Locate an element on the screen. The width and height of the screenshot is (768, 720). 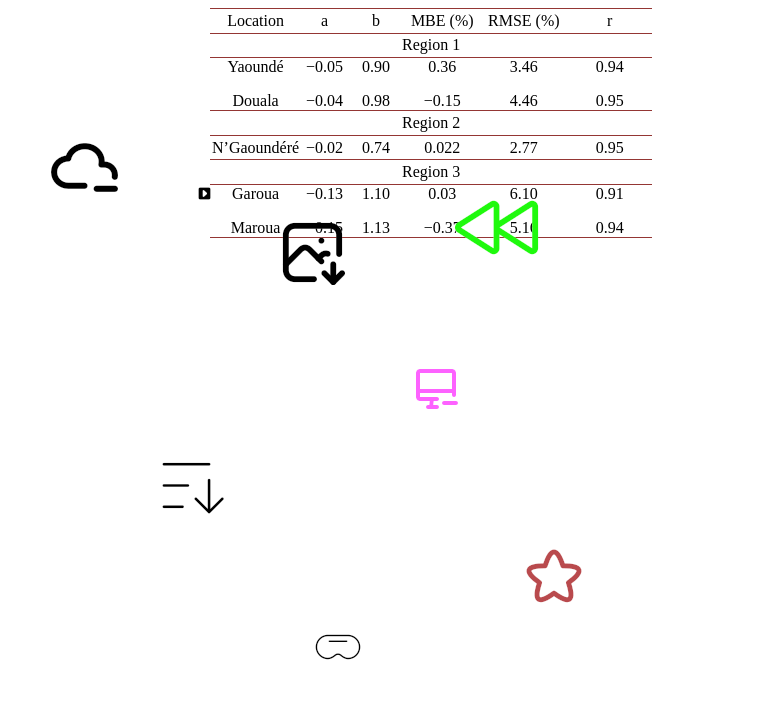
remove a desktop device from your account is located at coordinates (436, 389).